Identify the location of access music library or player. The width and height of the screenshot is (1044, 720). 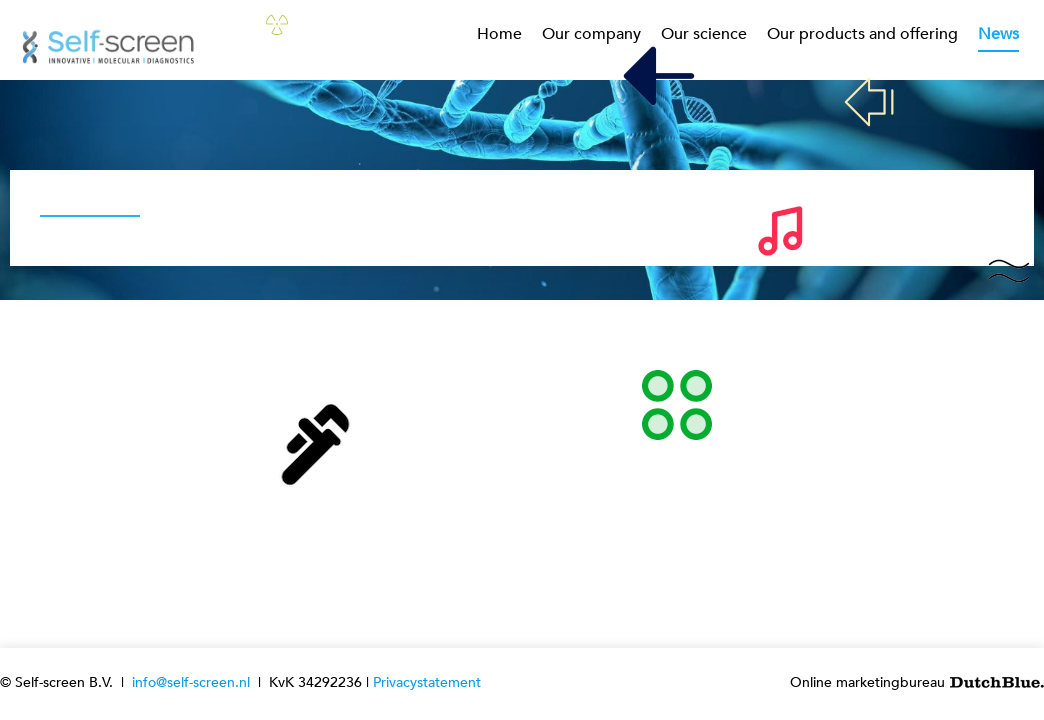
(783, 231).